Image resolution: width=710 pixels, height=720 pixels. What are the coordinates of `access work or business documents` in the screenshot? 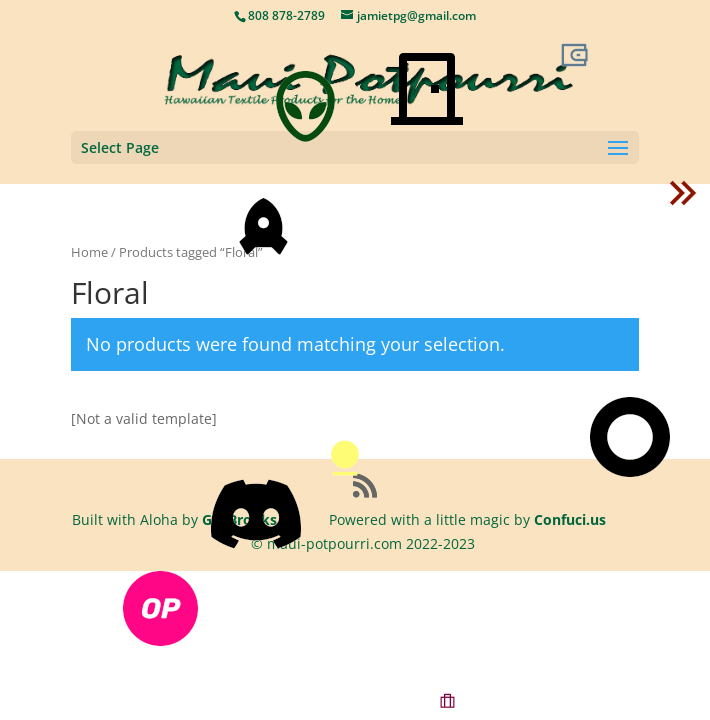 It's located at (447, 701).